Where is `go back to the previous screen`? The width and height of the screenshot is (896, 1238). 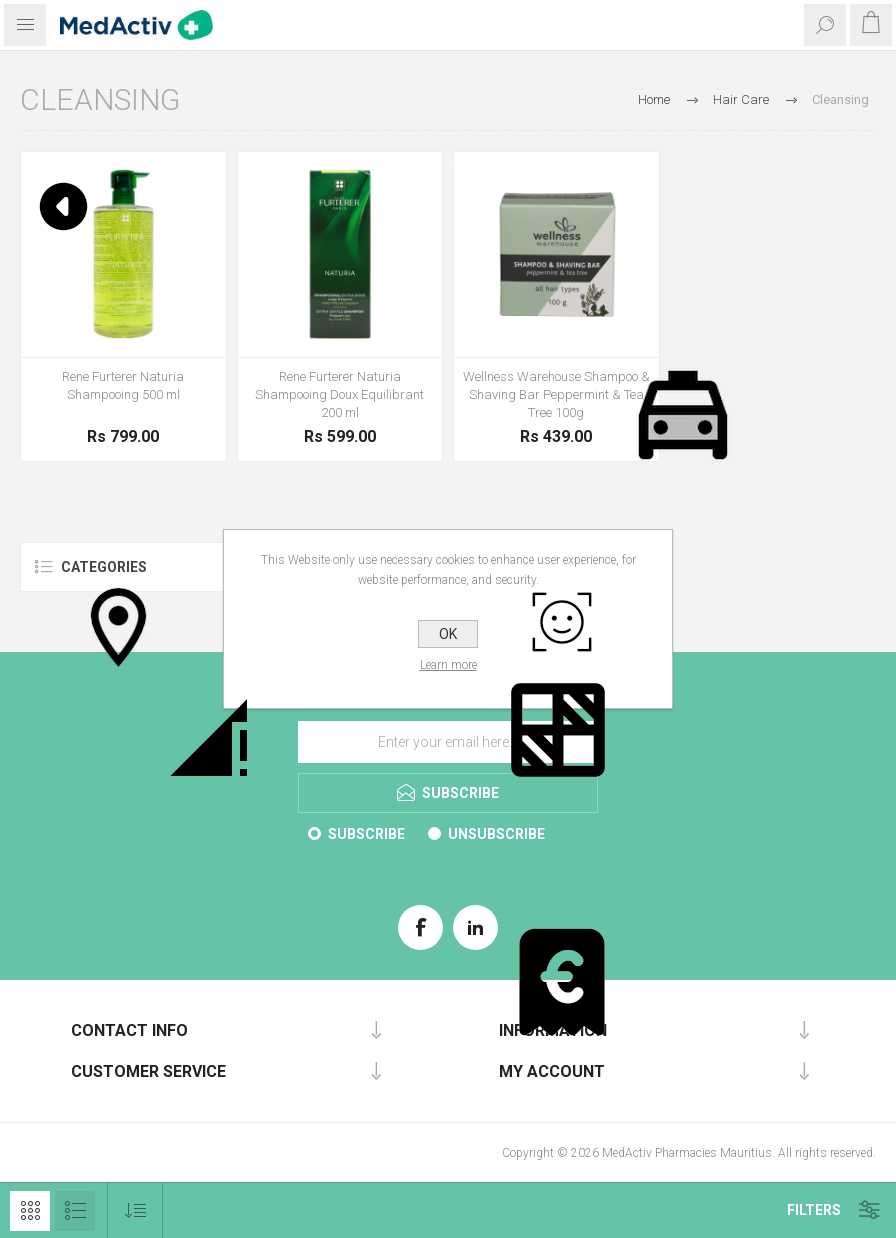
go back to the previous screen is located at coordinates (63, 206).